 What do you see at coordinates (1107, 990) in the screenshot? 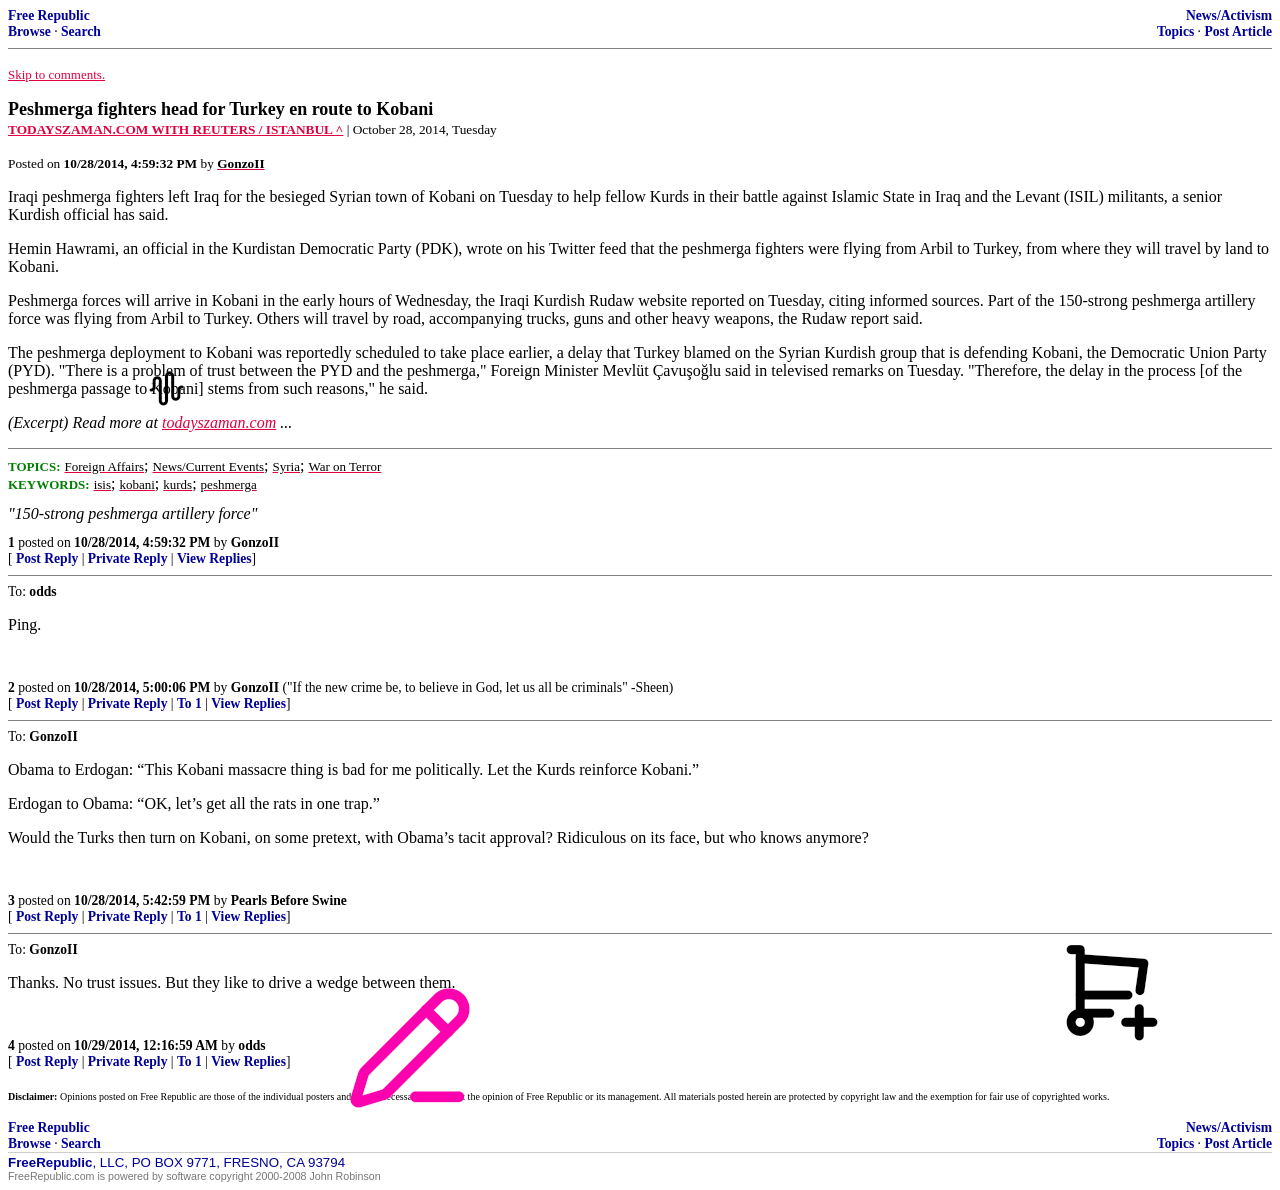
I see `add item to shopping cart` at bounding box center [1107, 990].